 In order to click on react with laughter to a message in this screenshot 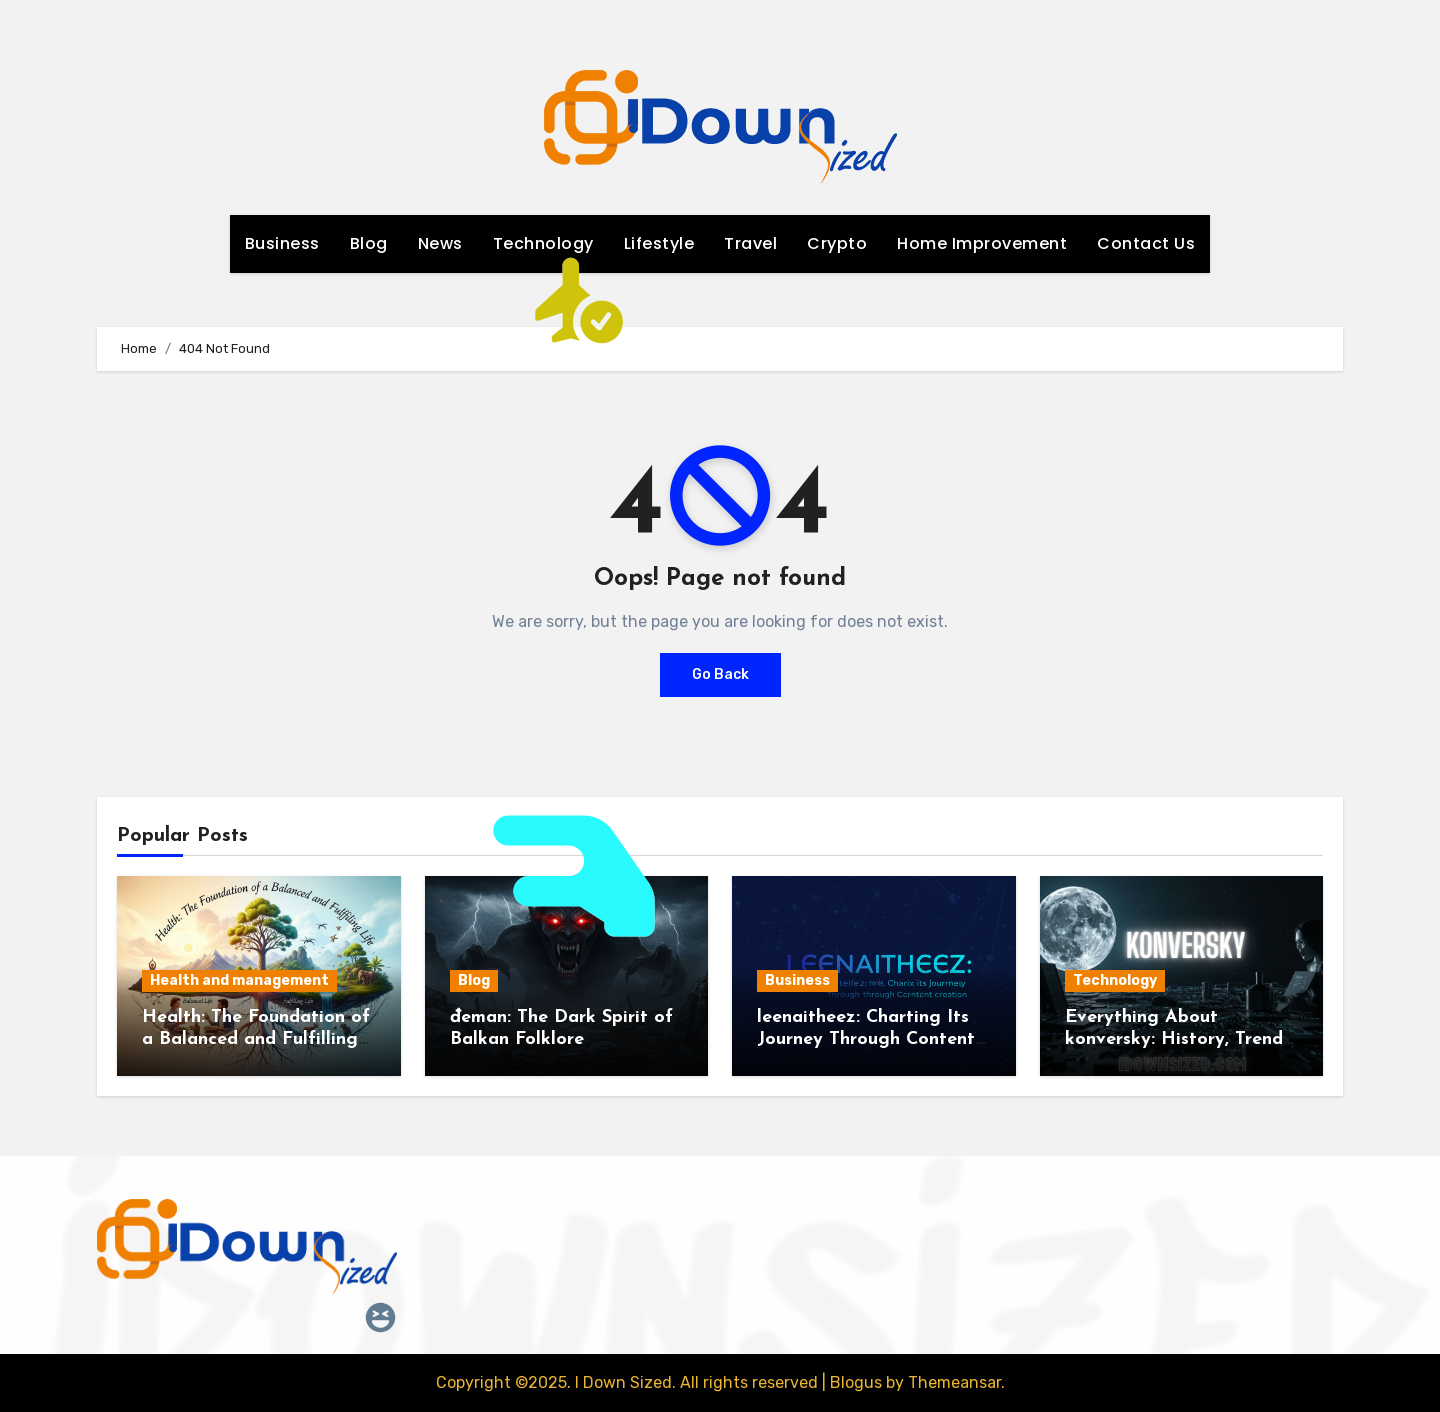, I will do `click(380, 1317)`.